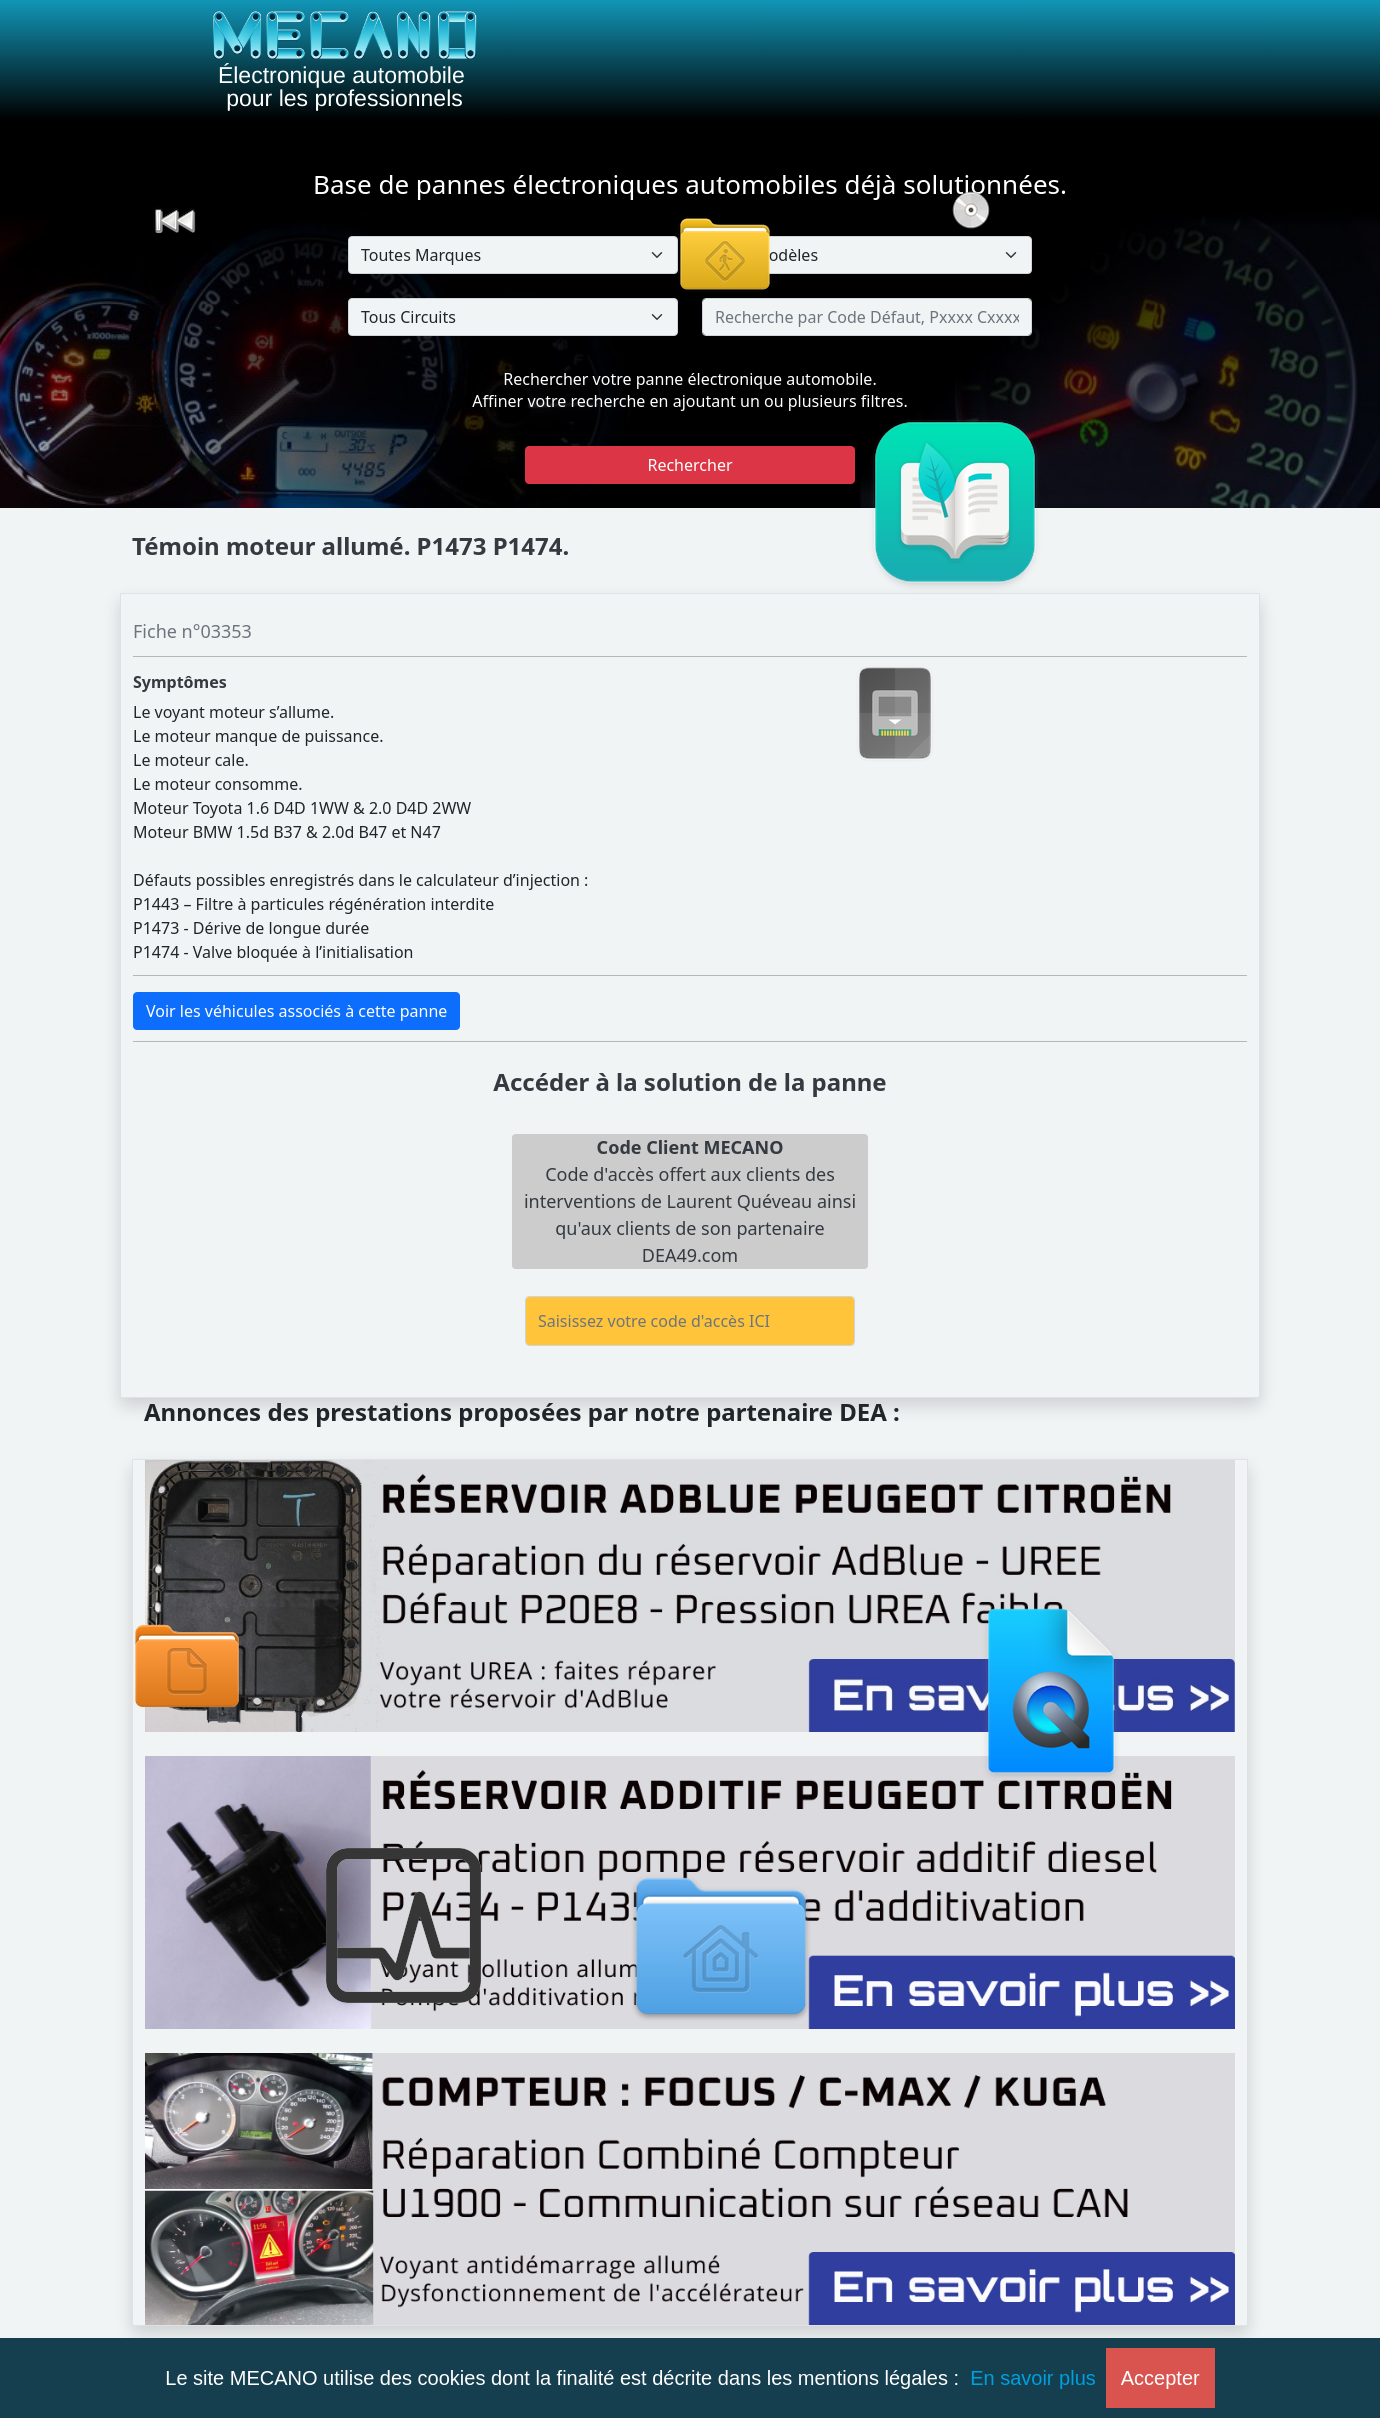  Describe the element at coordinates (725, 254) in the screenshot. I see `access the public folder for shared files` at that location.